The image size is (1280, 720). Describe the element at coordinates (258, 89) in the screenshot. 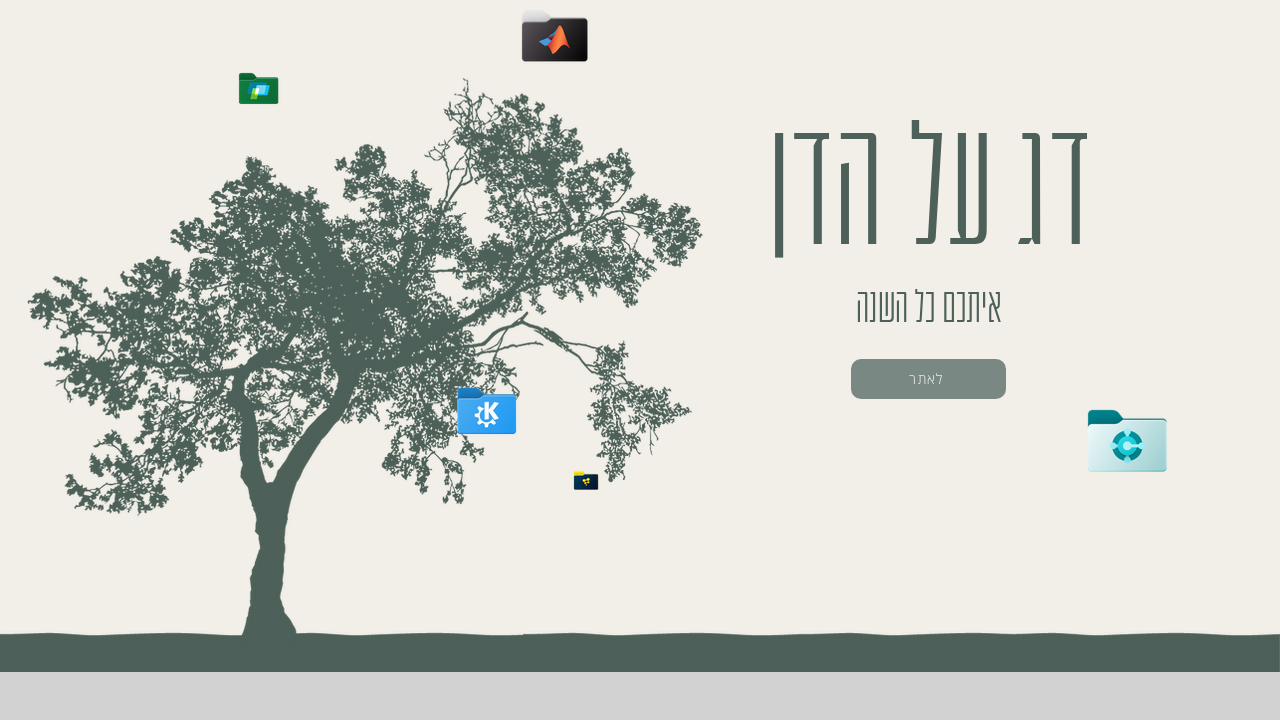

I see `open jquery mobile project folder` at that location.